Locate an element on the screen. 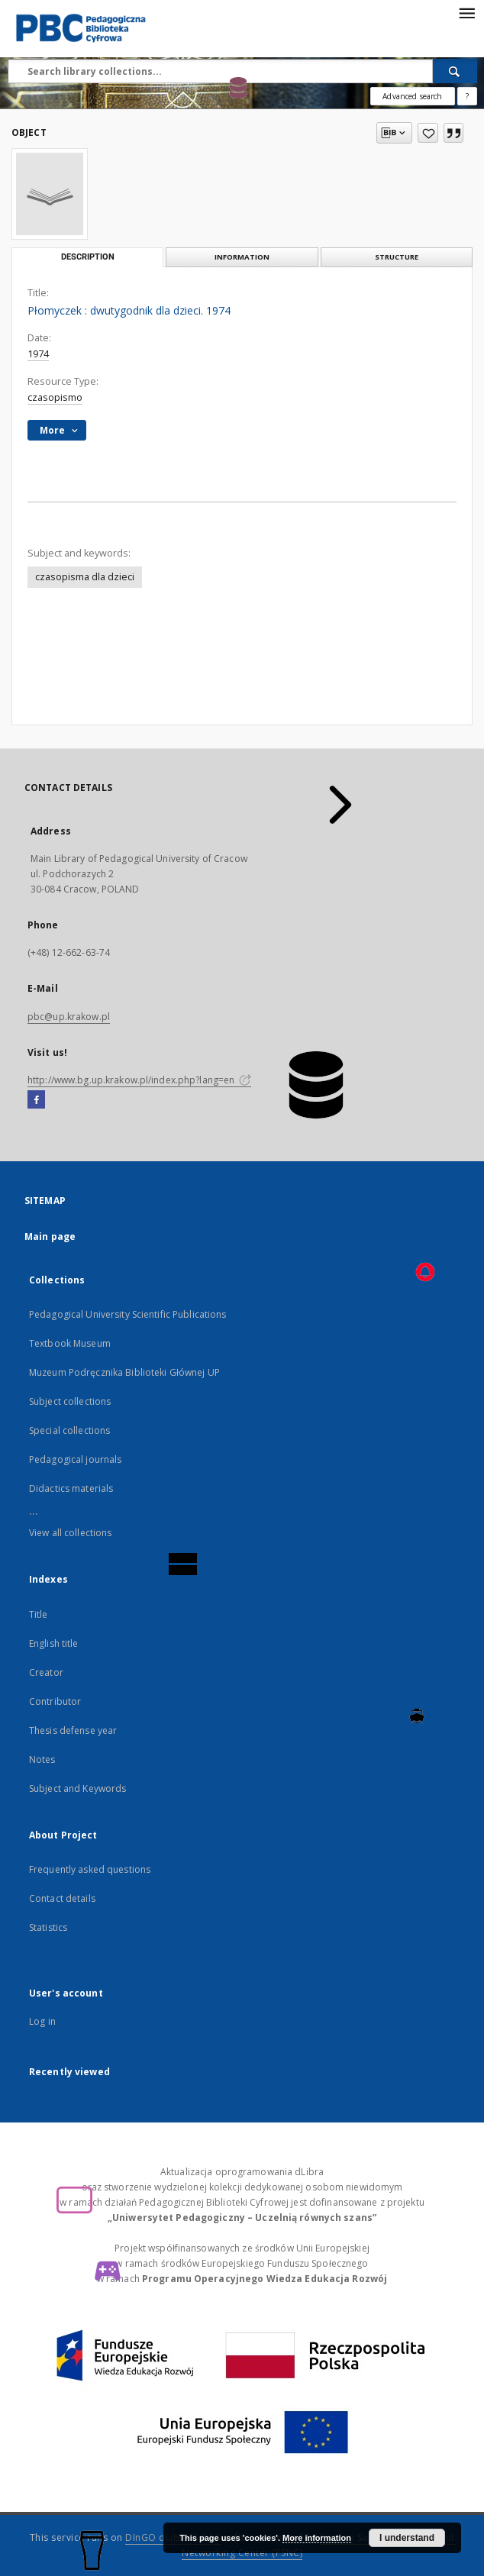 The height and width of the screenshot is (2576, 484). access boat or ferry transportation options is located at coordinates (417, 1716).